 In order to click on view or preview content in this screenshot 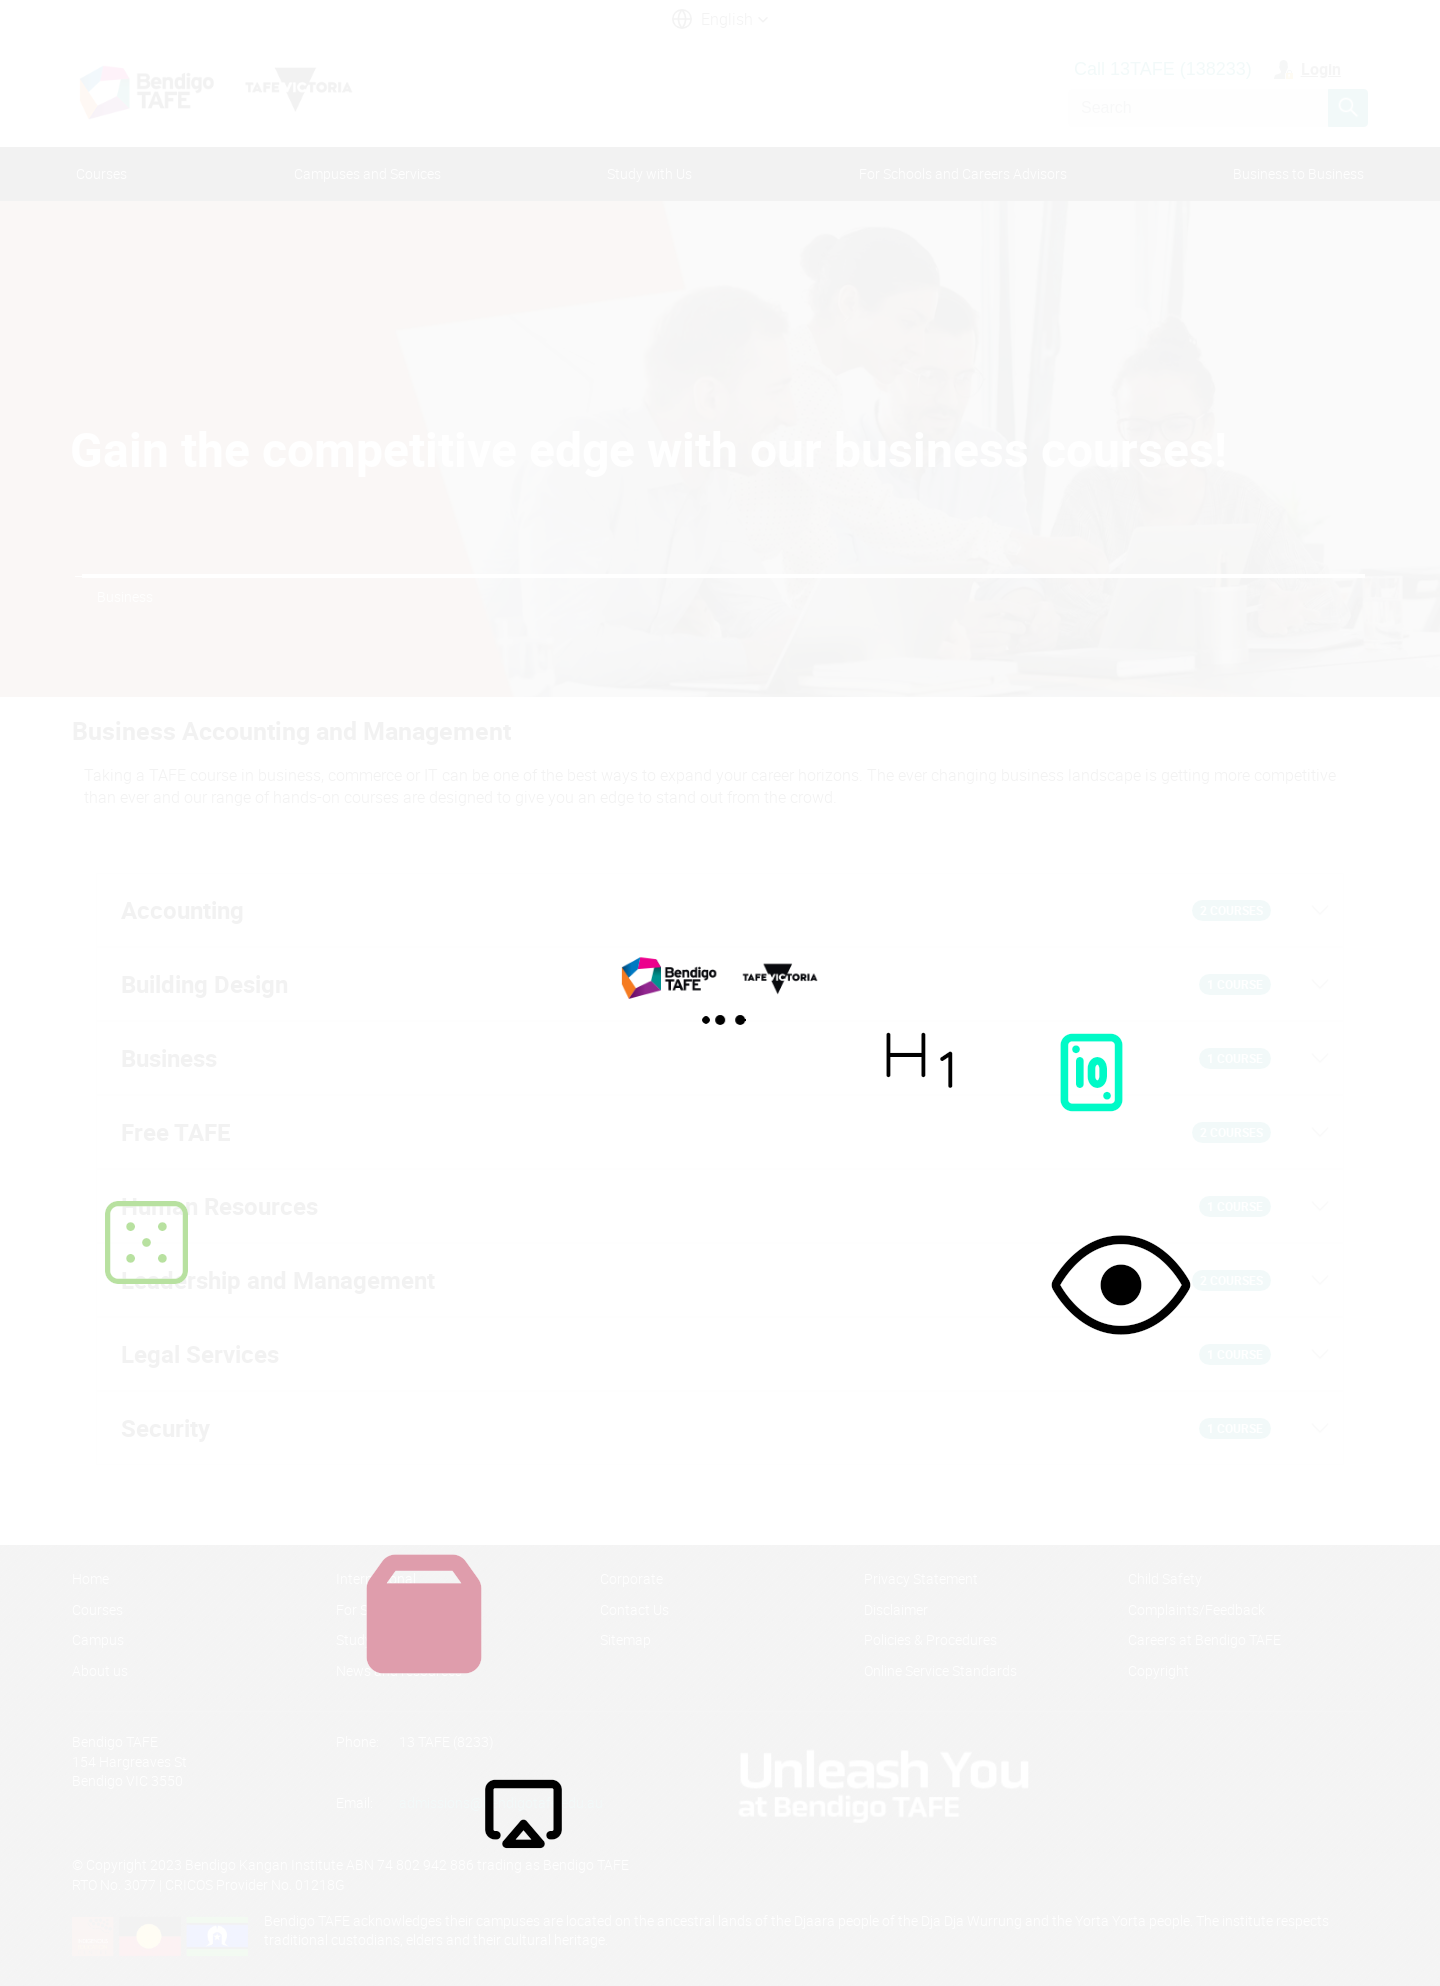, I will do `click(1121, 1285)`.